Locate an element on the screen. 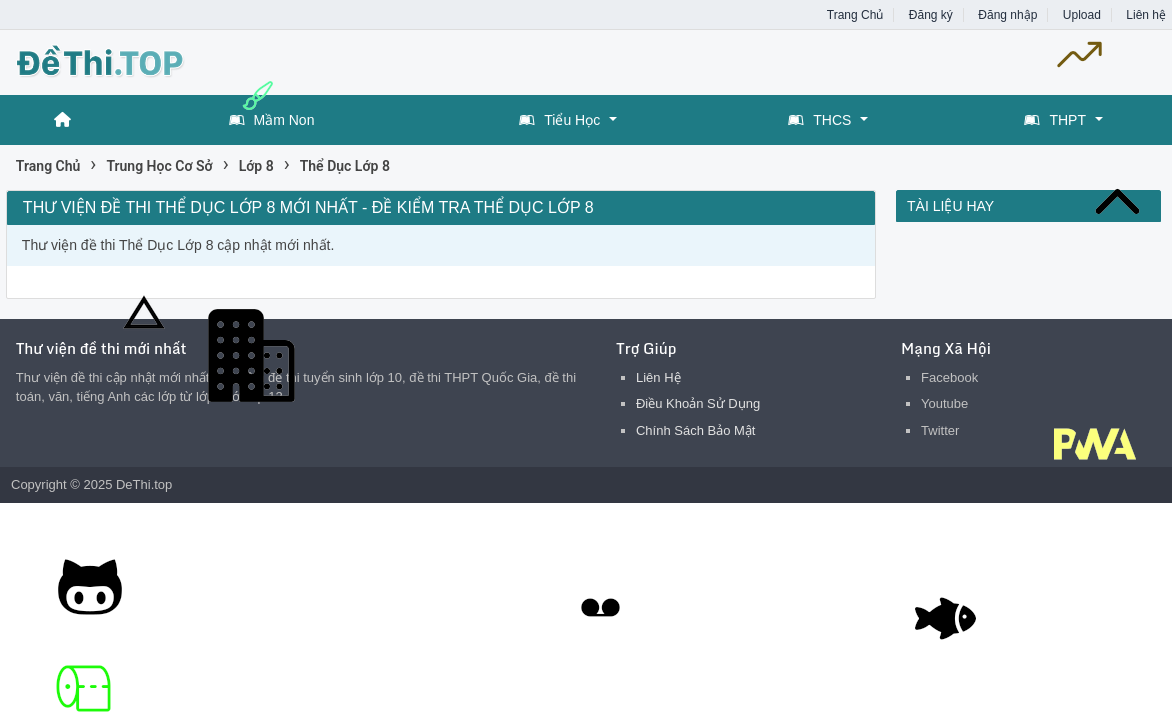 The height and width of the screenshot is (720, 1172). indicates audio or video recording in progress is located at coordinates (600, 607).